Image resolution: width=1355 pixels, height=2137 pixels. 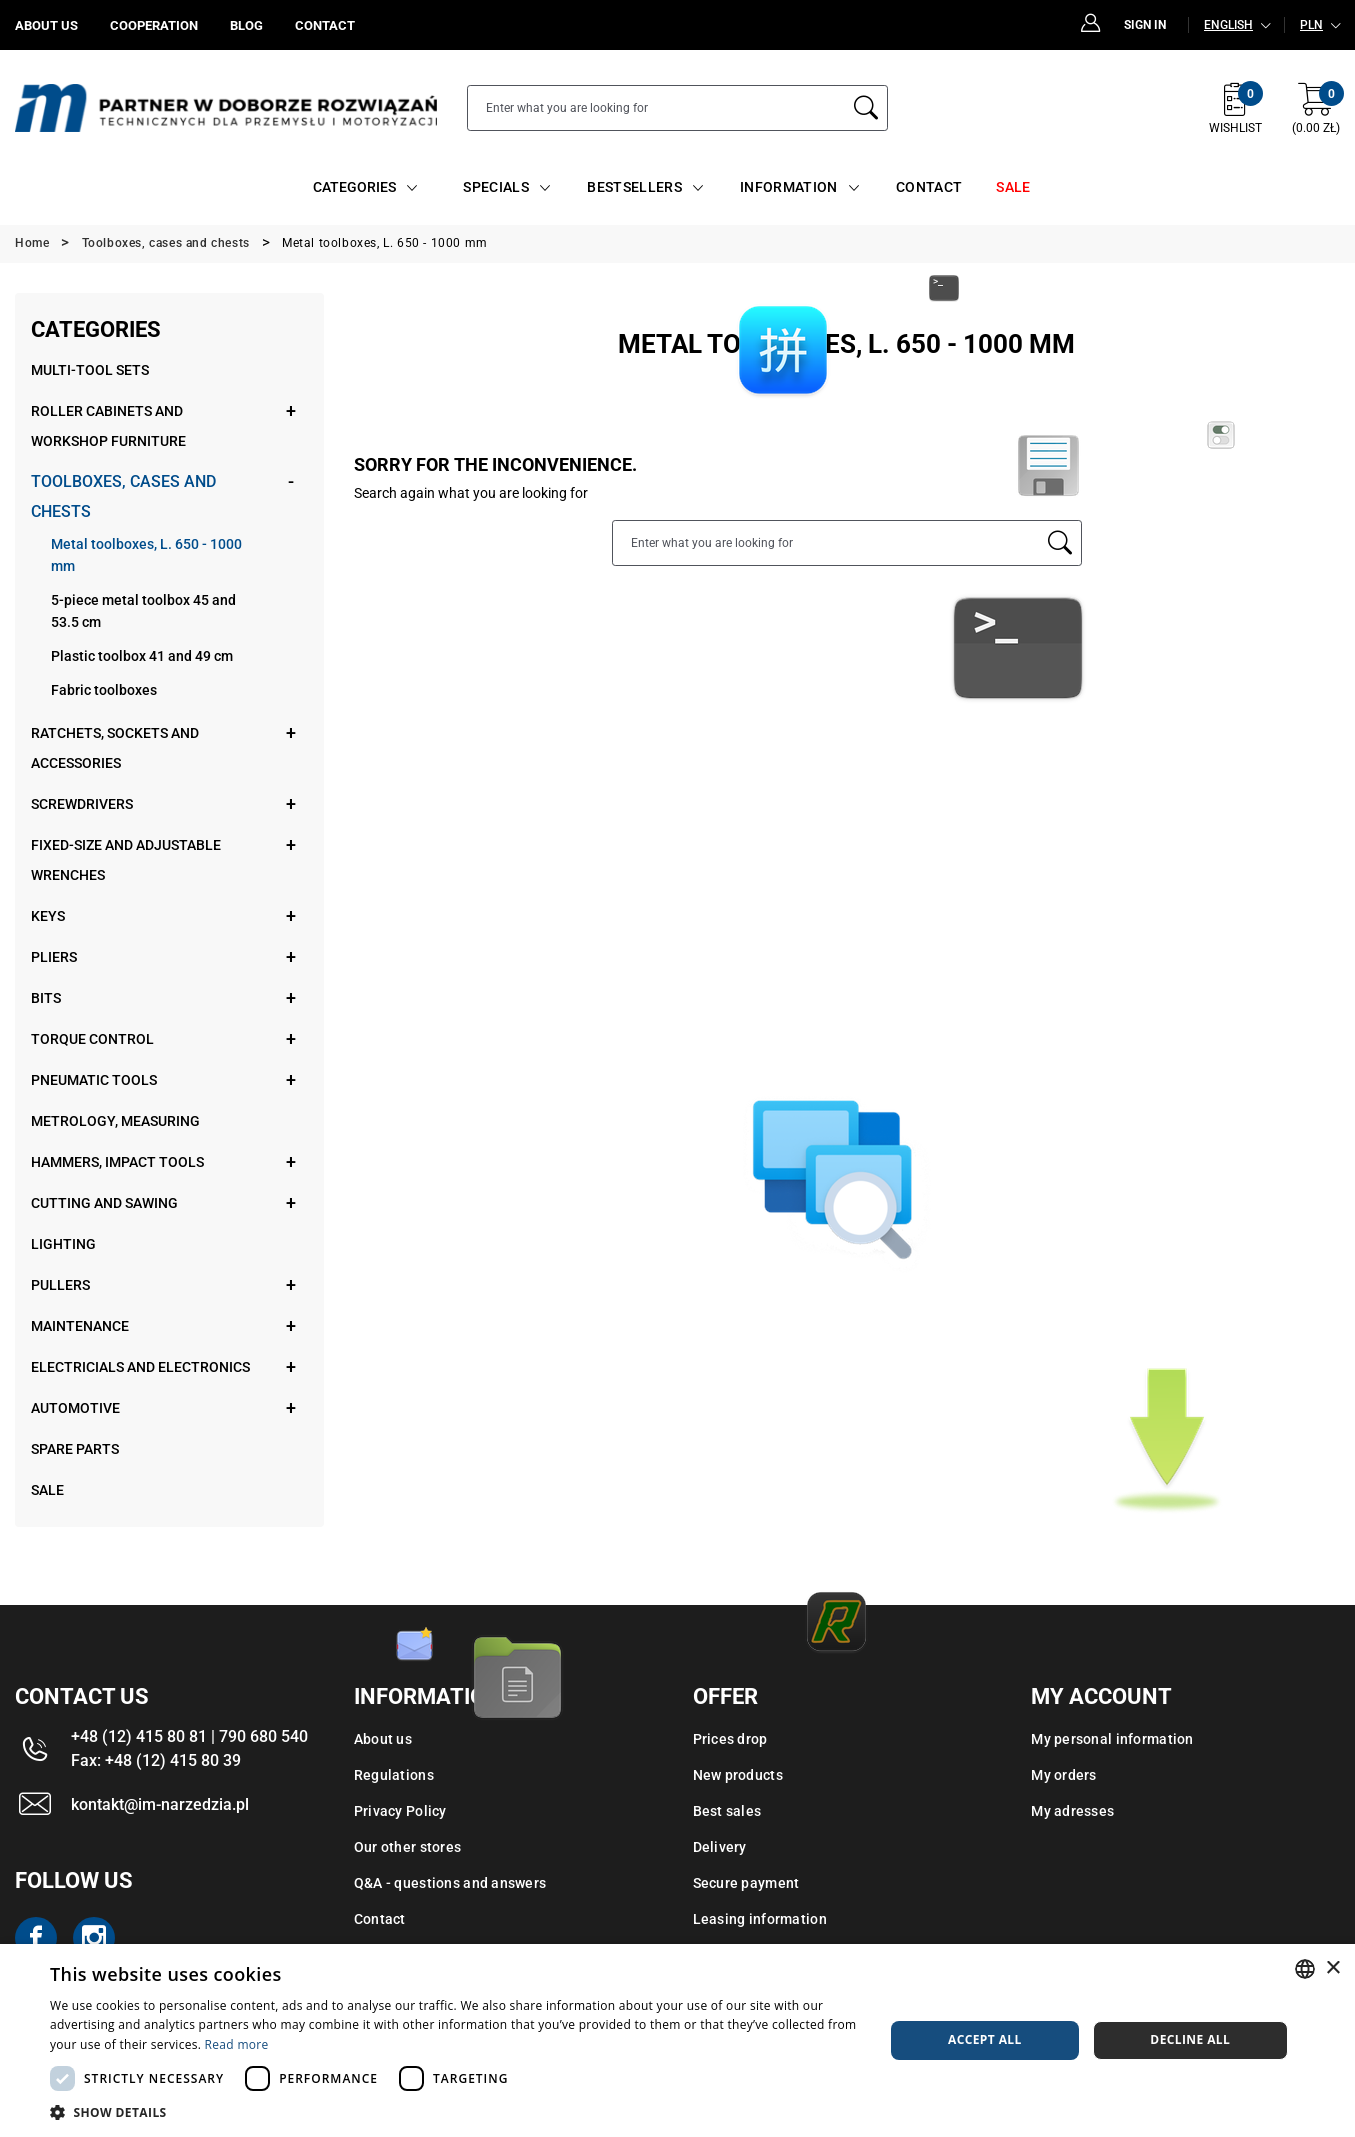 I want to click on open gnome tweaks to customize system settings, so click(x=1221, y=435).